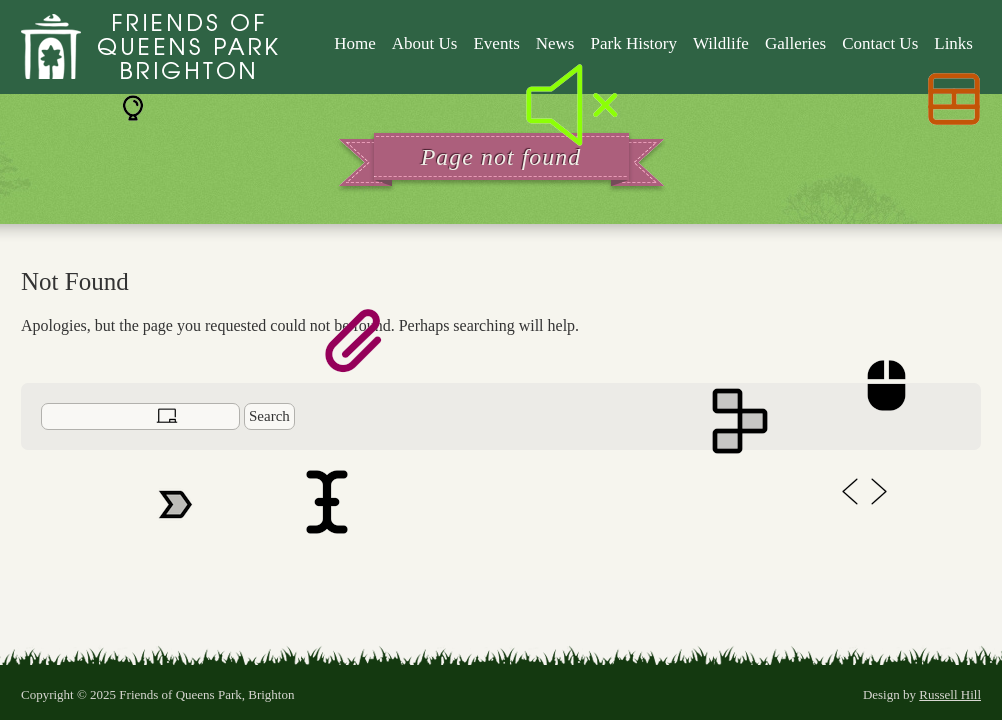 The width and height of the screenshot is (1002, 720). Describe the element at coordinates (886, 385) in the screenshot. I see `mouse input device indicator` at that location.